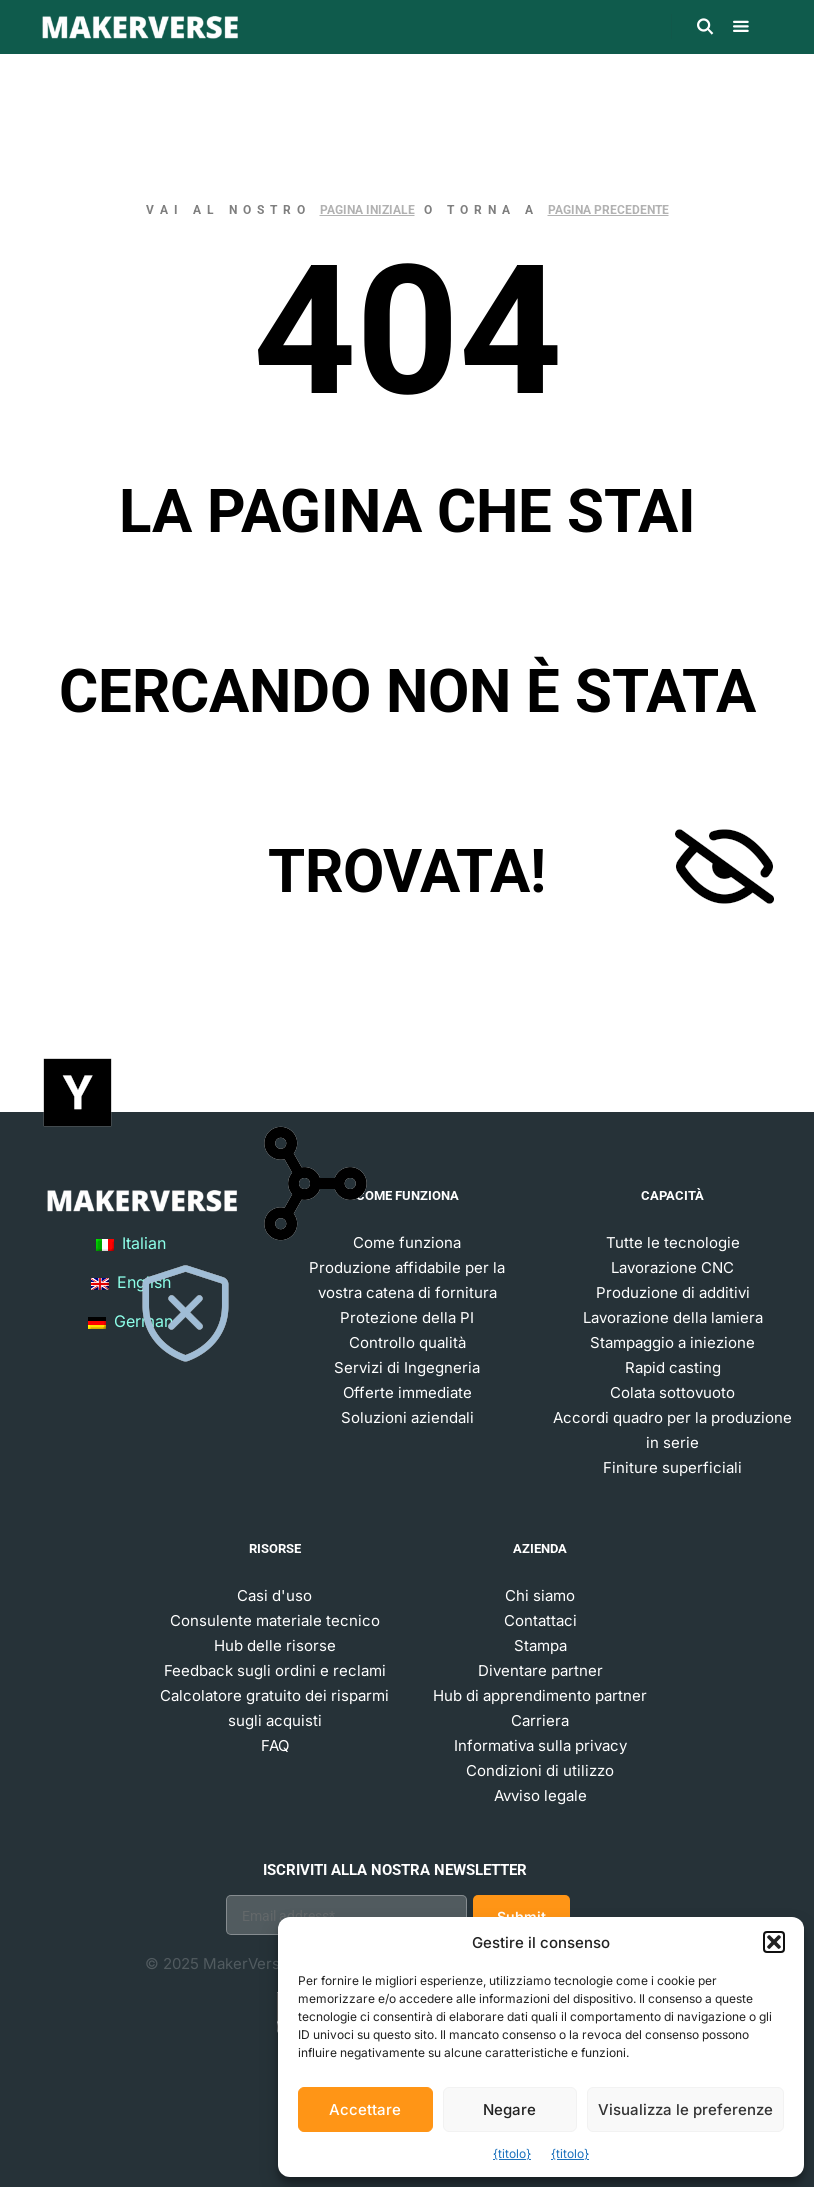 The width and height of the screenshot is (814, 2187). I want to click on open Hacker News, so click(77, 1092).